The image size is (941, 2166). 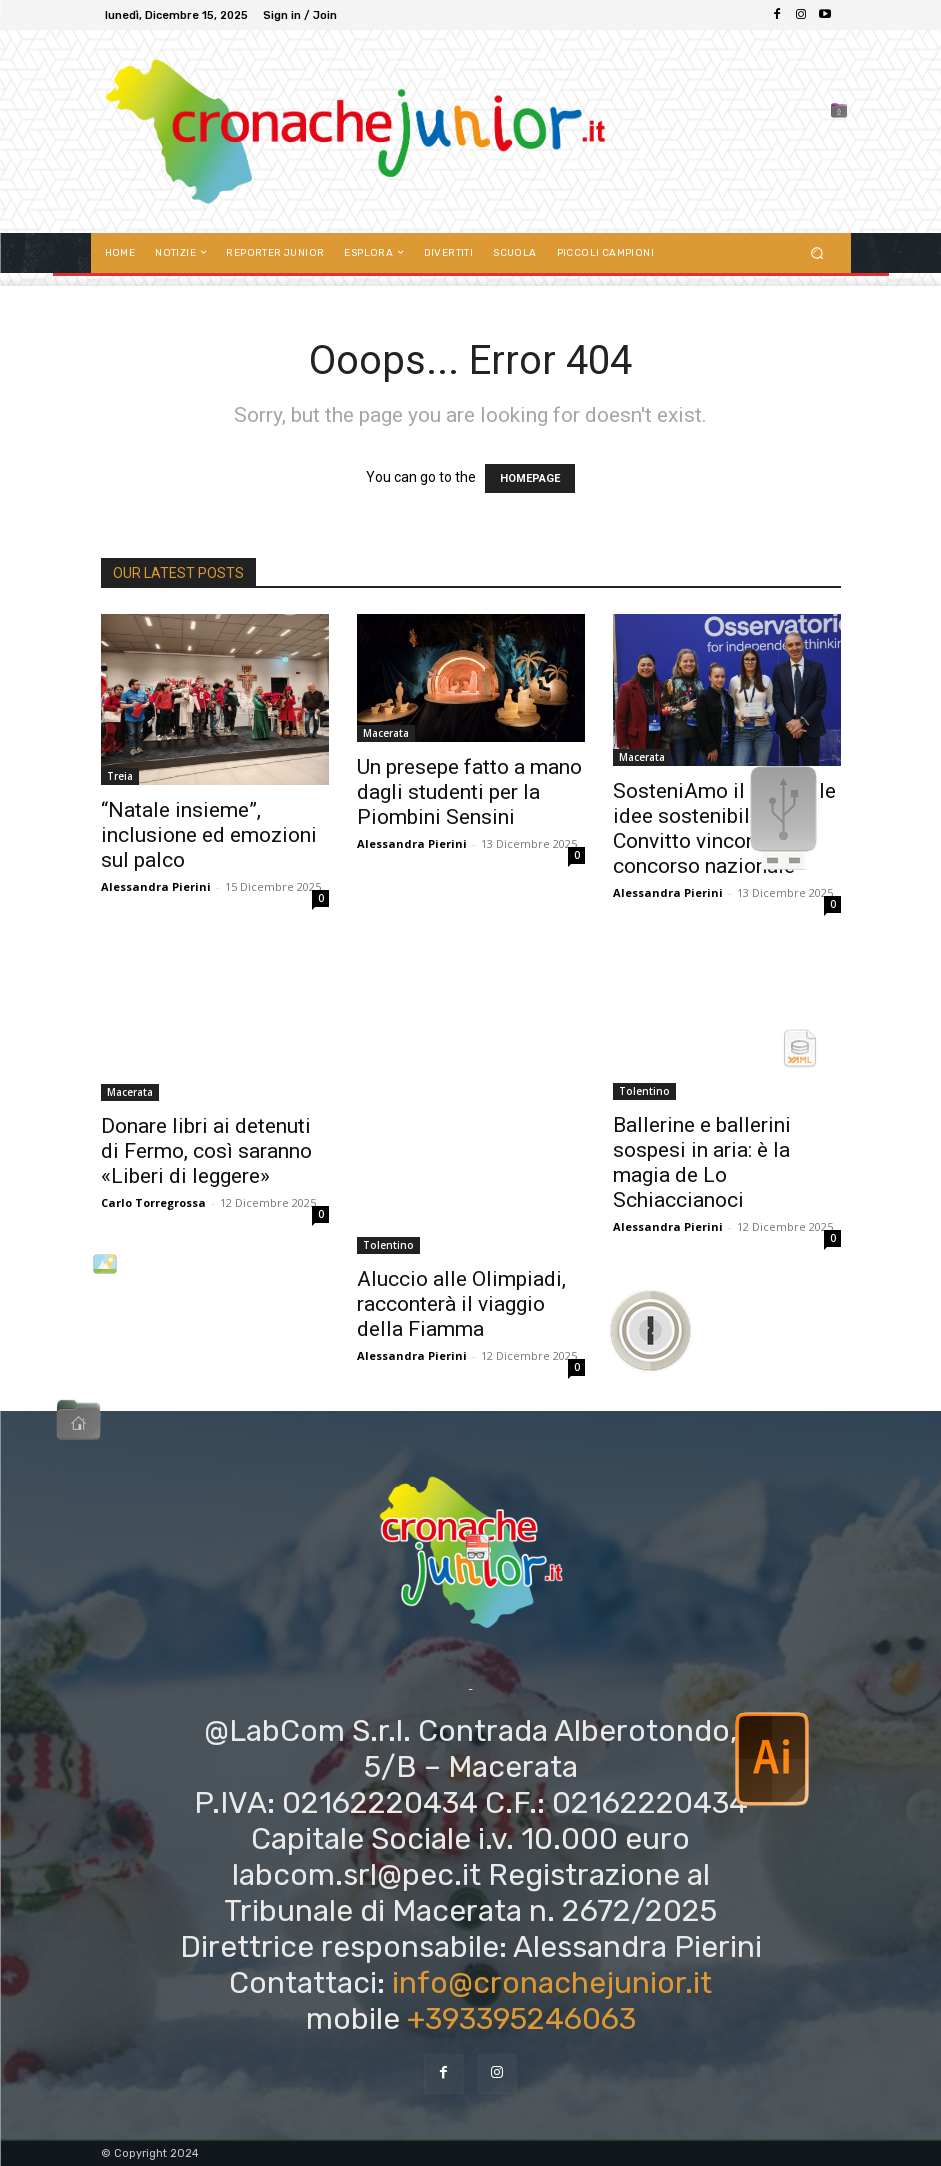 What do you see at coordinates (839, 110) in the screenshot?
I see `access your downloads folder` at bounding box center [839, 110].